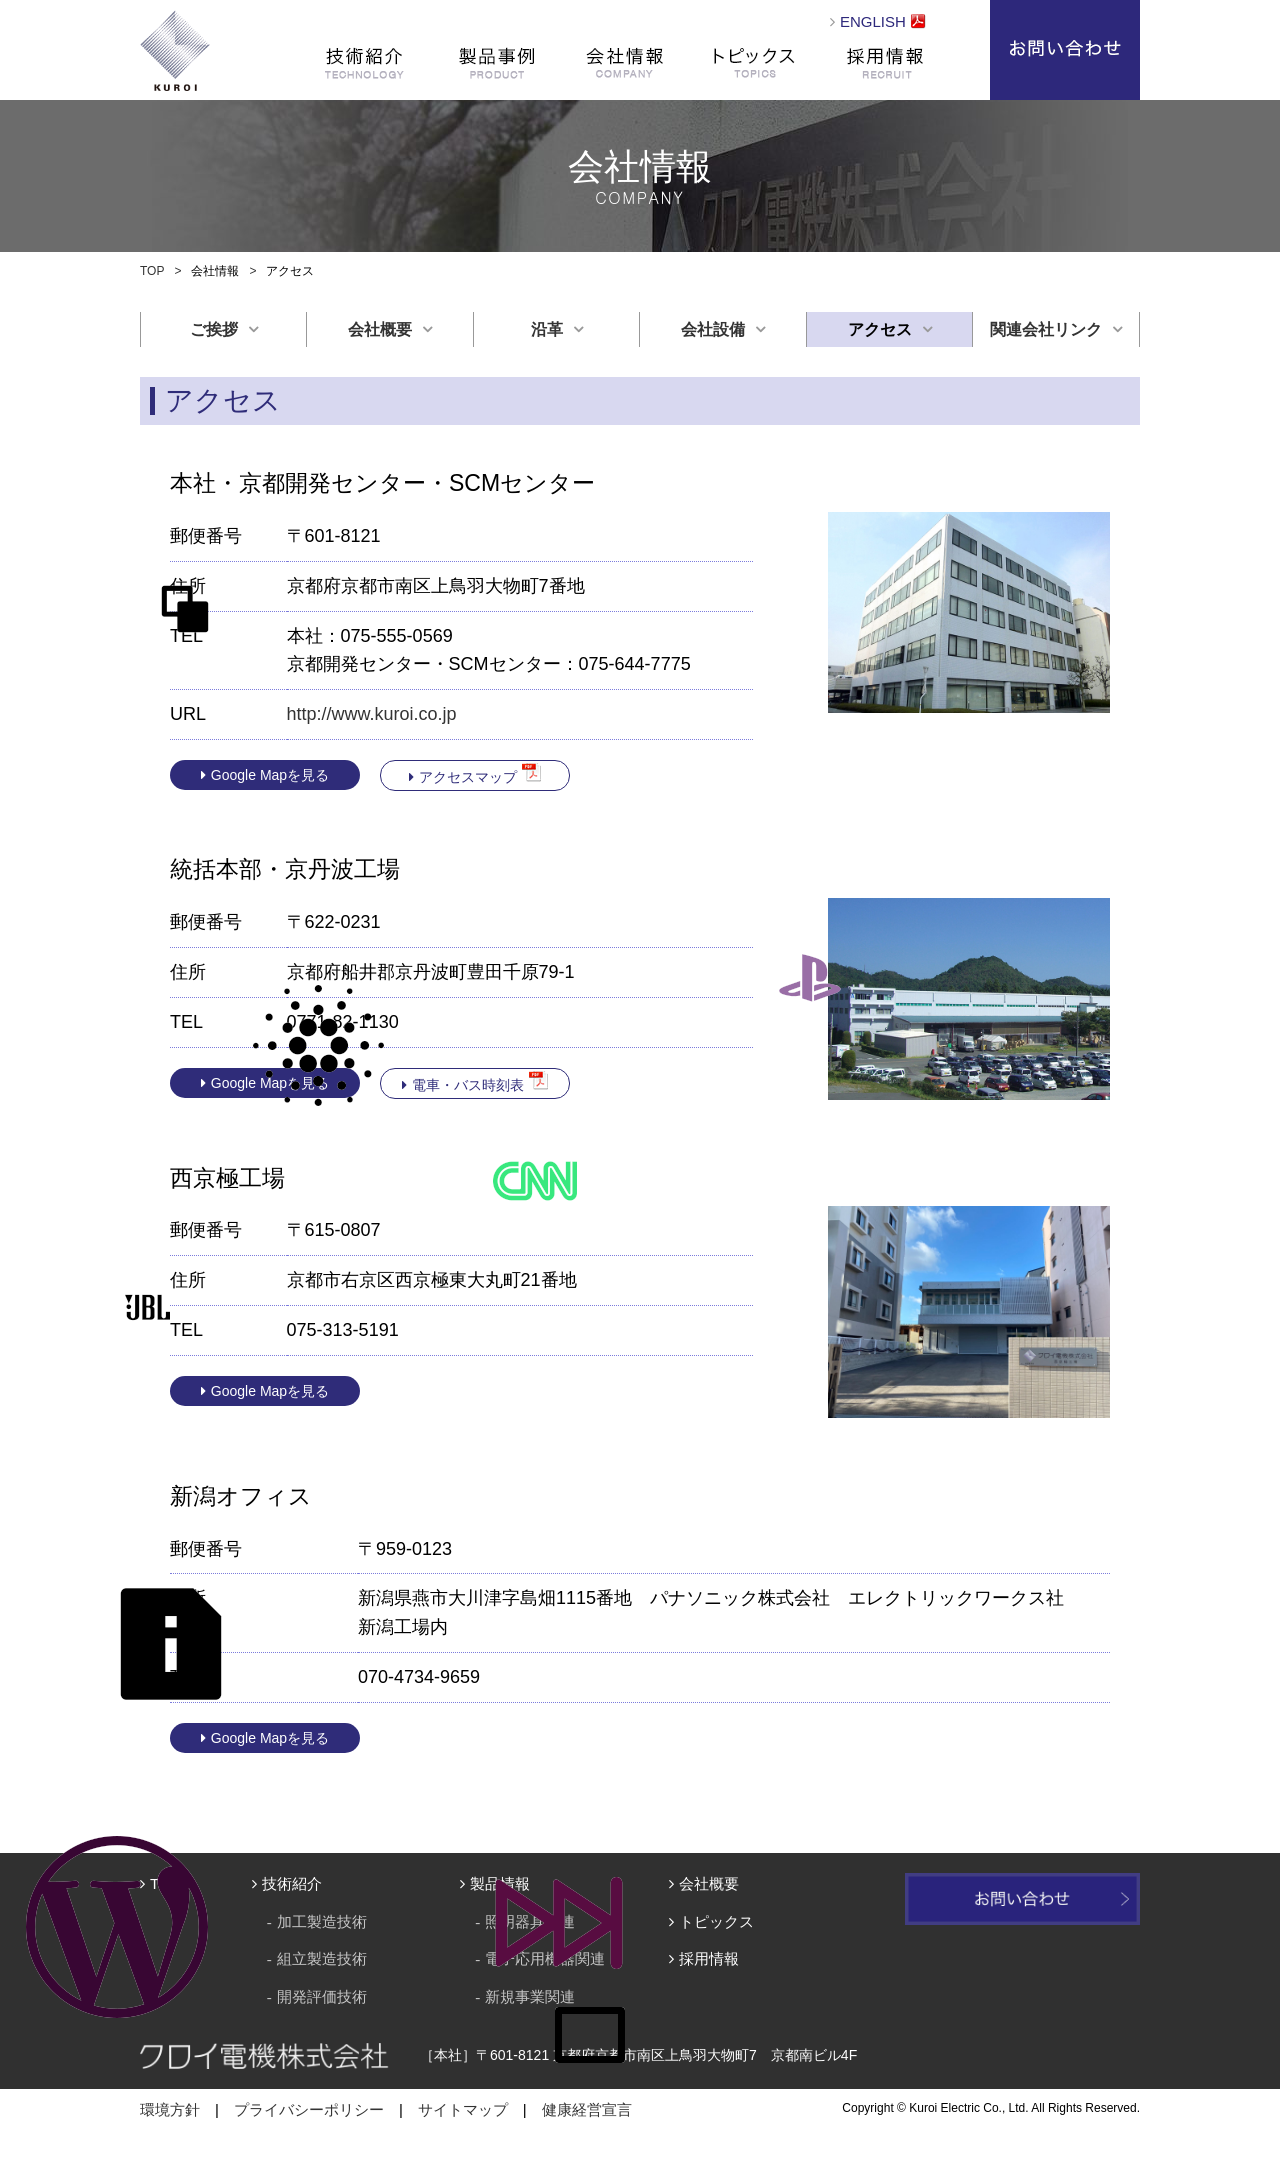 The image size is (1280, 2161). I want to click on cardano cryptocurrency logo, so click(318, 1045).